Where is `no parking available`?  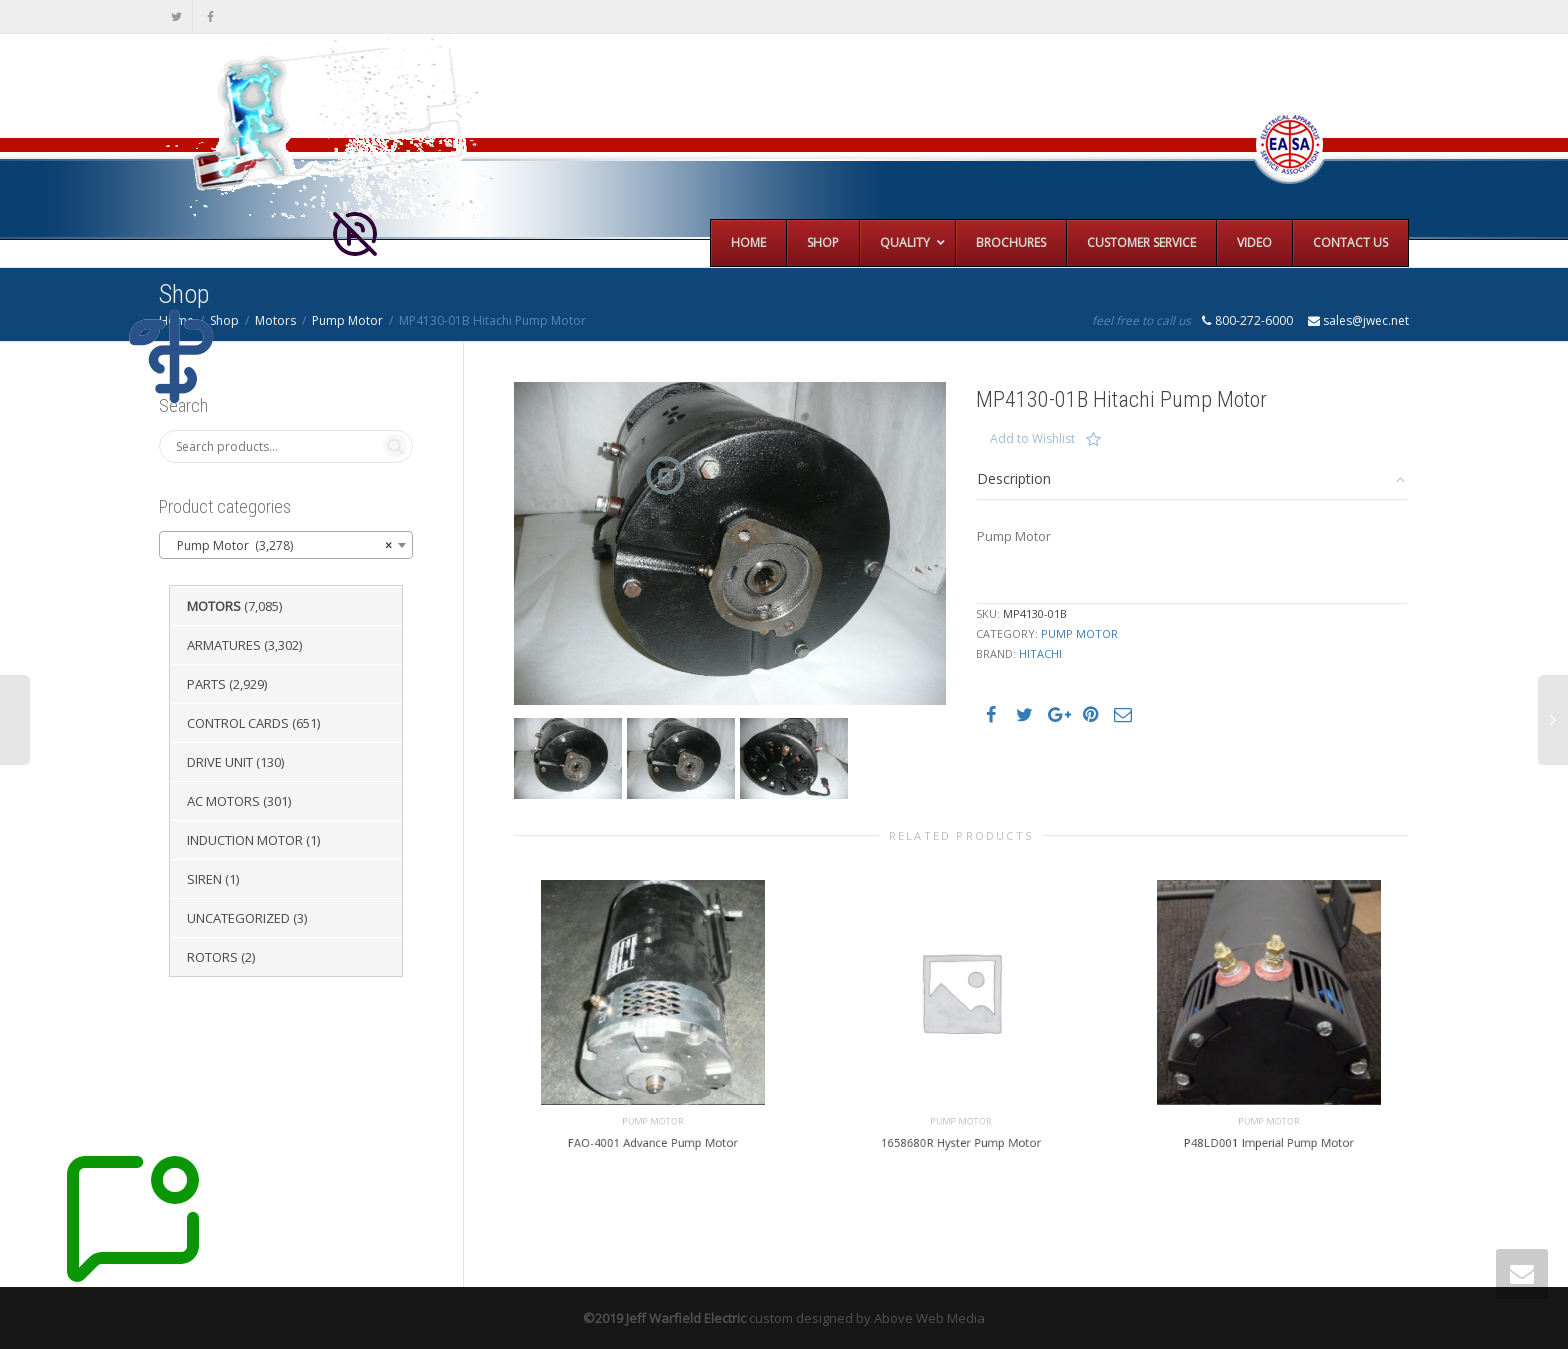
no parking available is located at coordinates (355, 234).